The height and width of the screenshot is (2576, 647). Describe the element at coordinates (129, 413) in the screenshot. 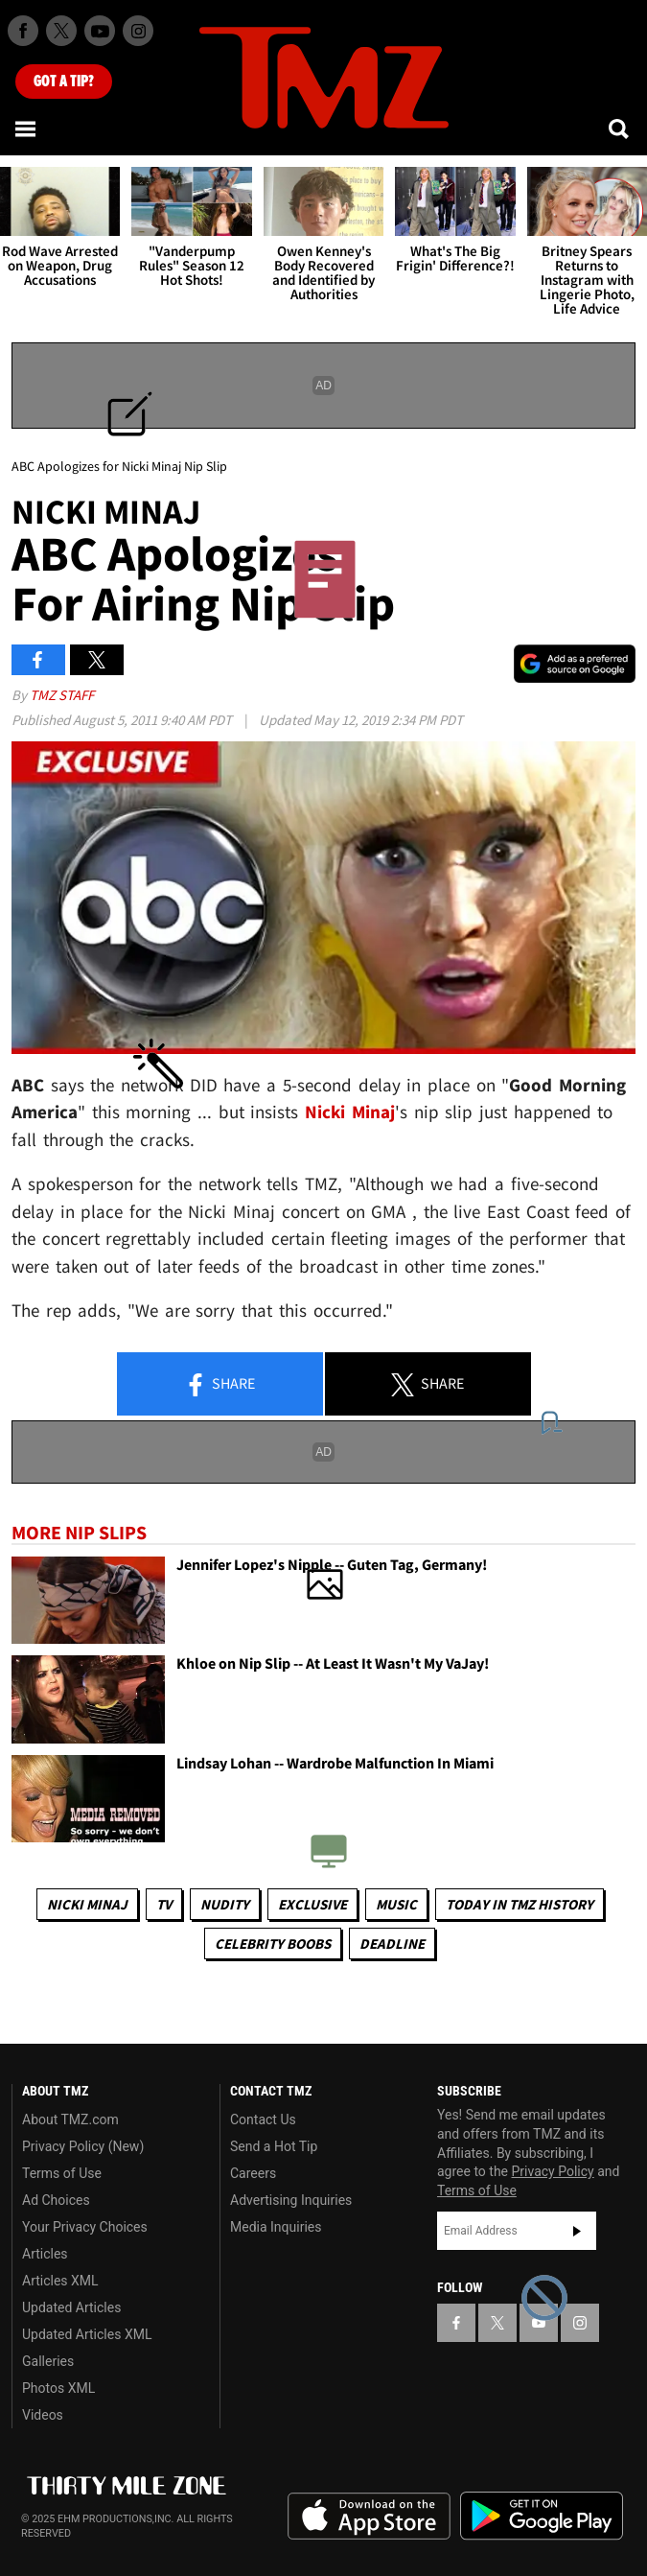

I see `create or compose new content` at that location.